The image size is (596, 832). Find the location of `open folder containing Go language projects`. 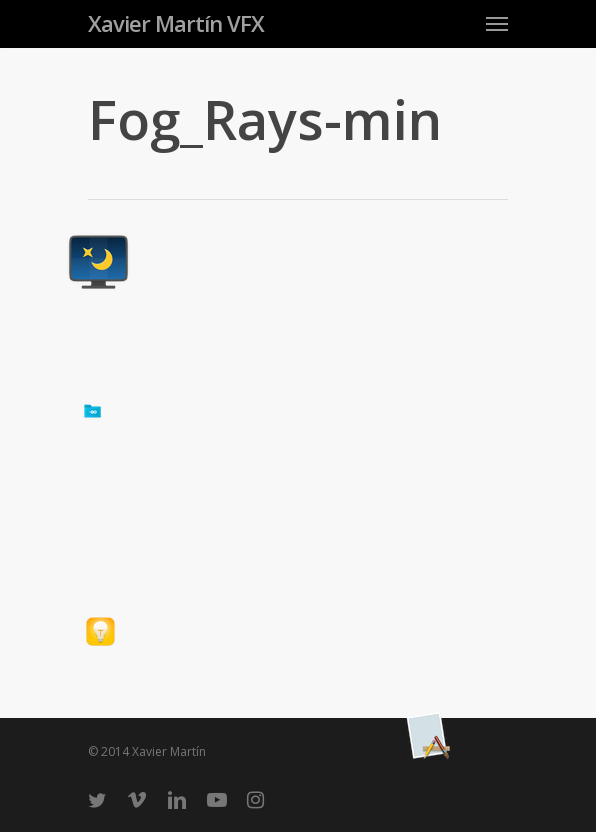

open folder containing Go language projects is located at coordinates (92, 411).